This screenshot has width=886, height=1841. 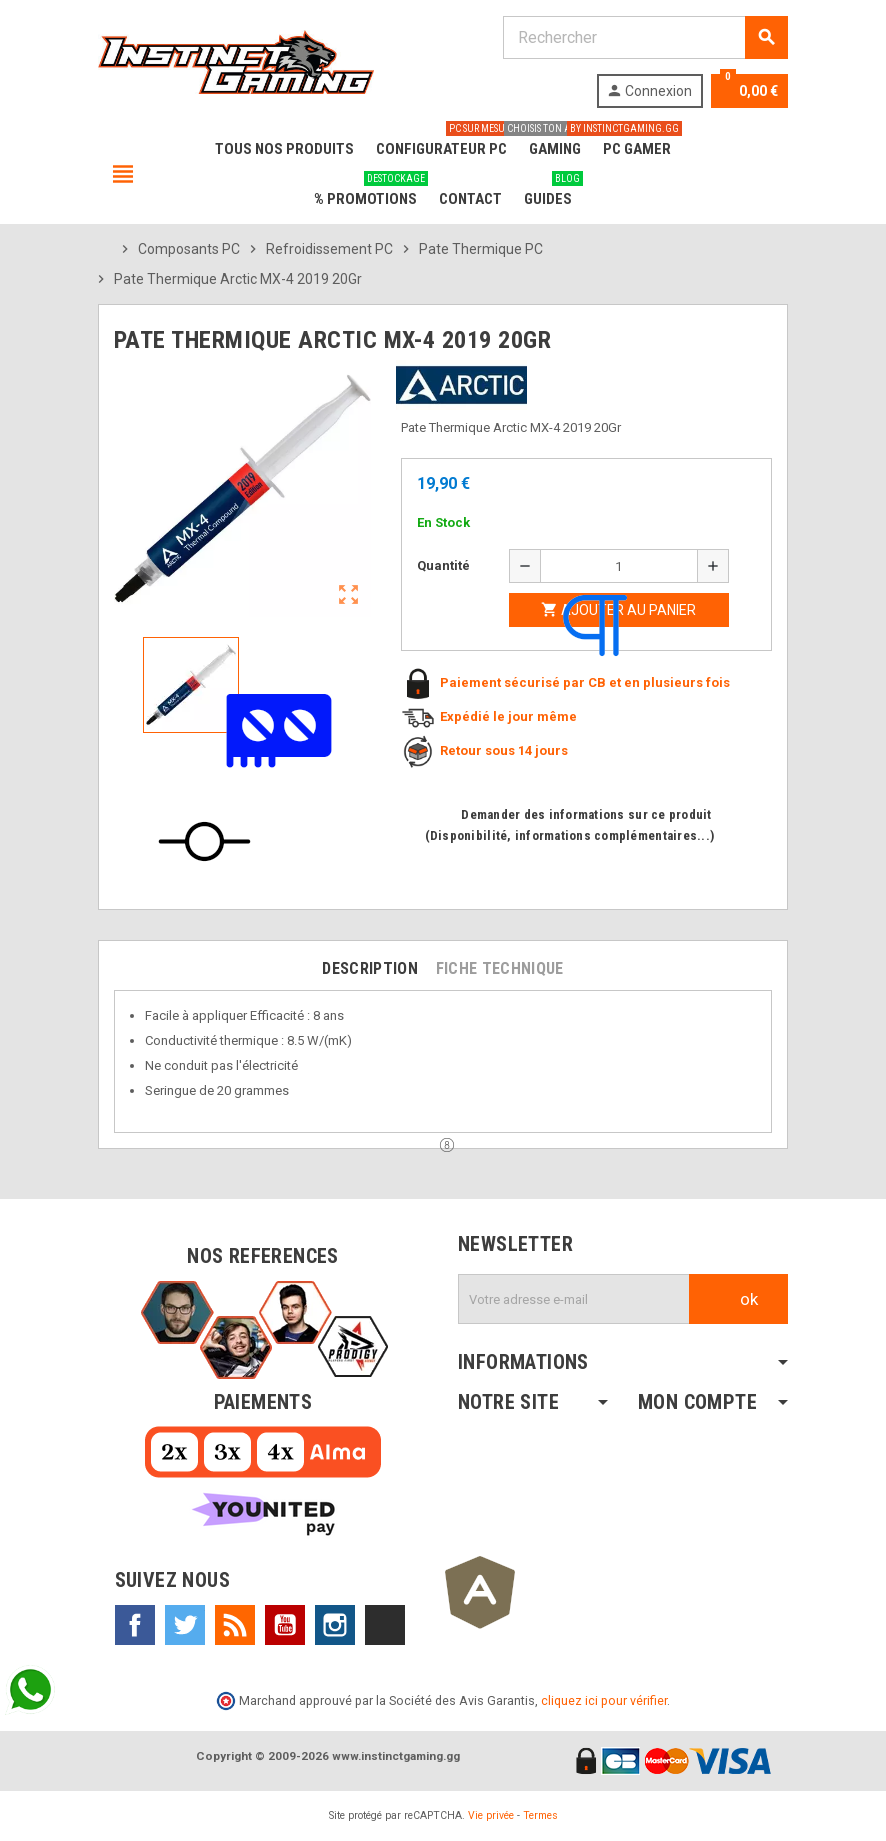 What do you see at coordinates (596, 625) in the screenshot?
I see `format text as a paragraph` at bounding box center [596, 625].